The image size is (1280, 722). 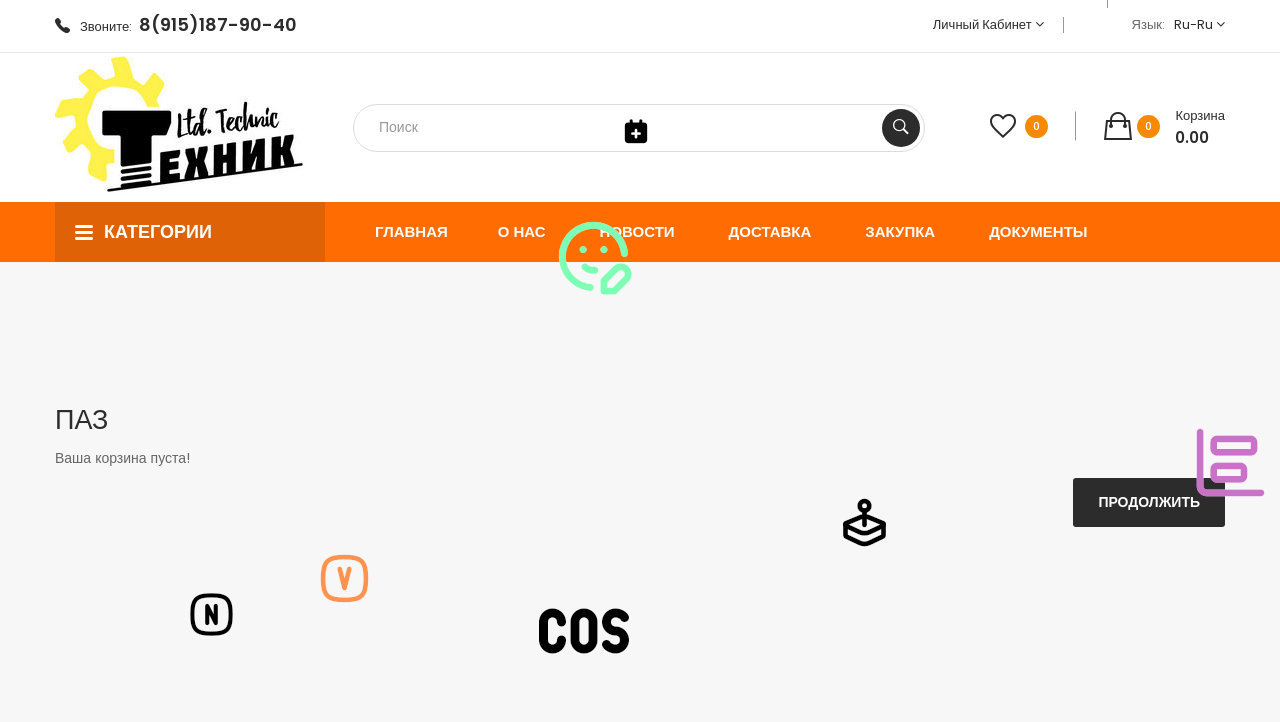 I want to click on open apple arcade gaming service, so click(x=864, y=522).